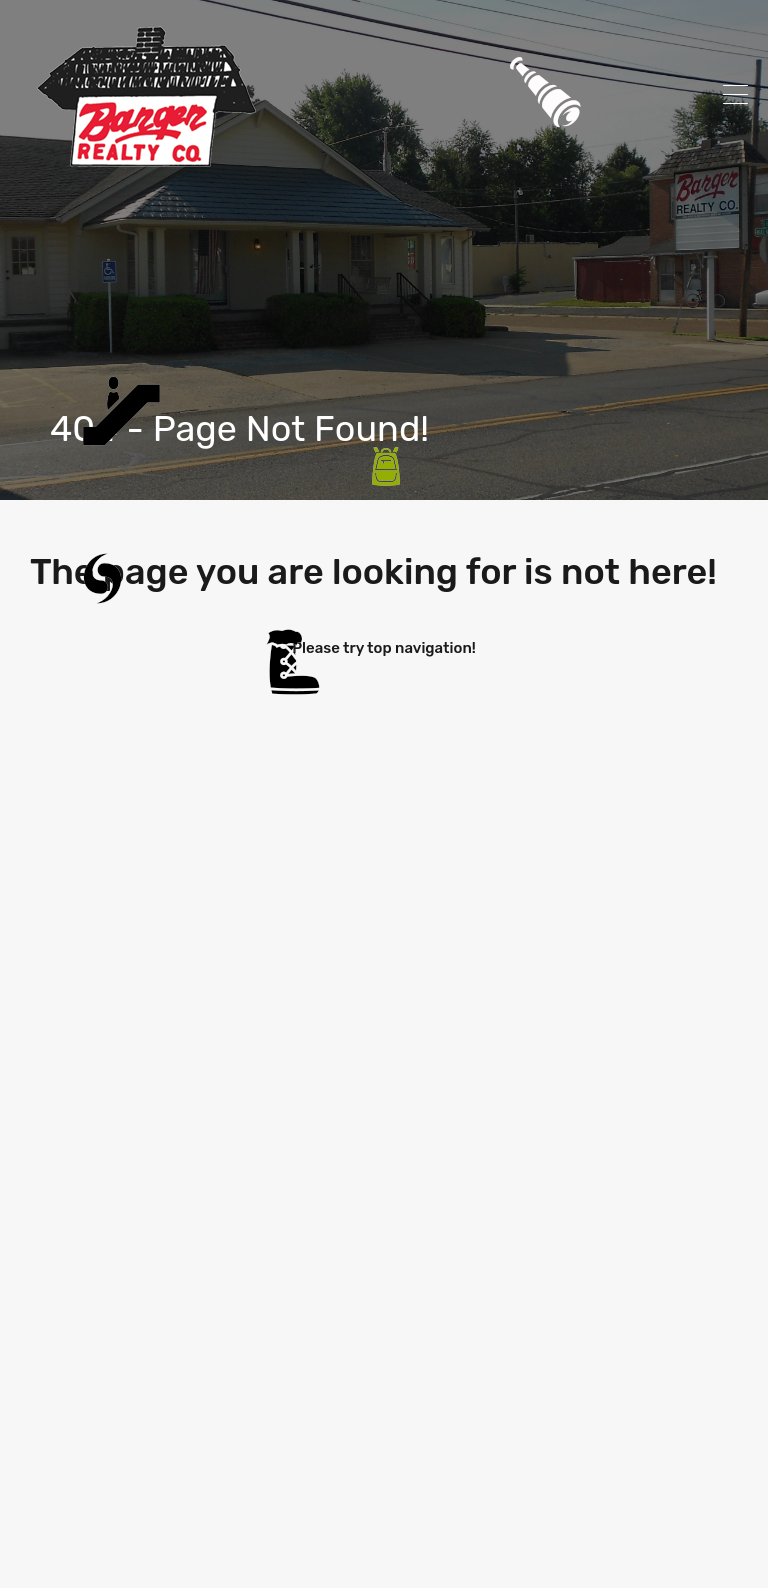 The width and height of the screenshot is (768, 1588). Describe the element at coordinates (102, 578) in the screenshot. I see `indicates a doubled or multiplied effect in gameplay` at that location.